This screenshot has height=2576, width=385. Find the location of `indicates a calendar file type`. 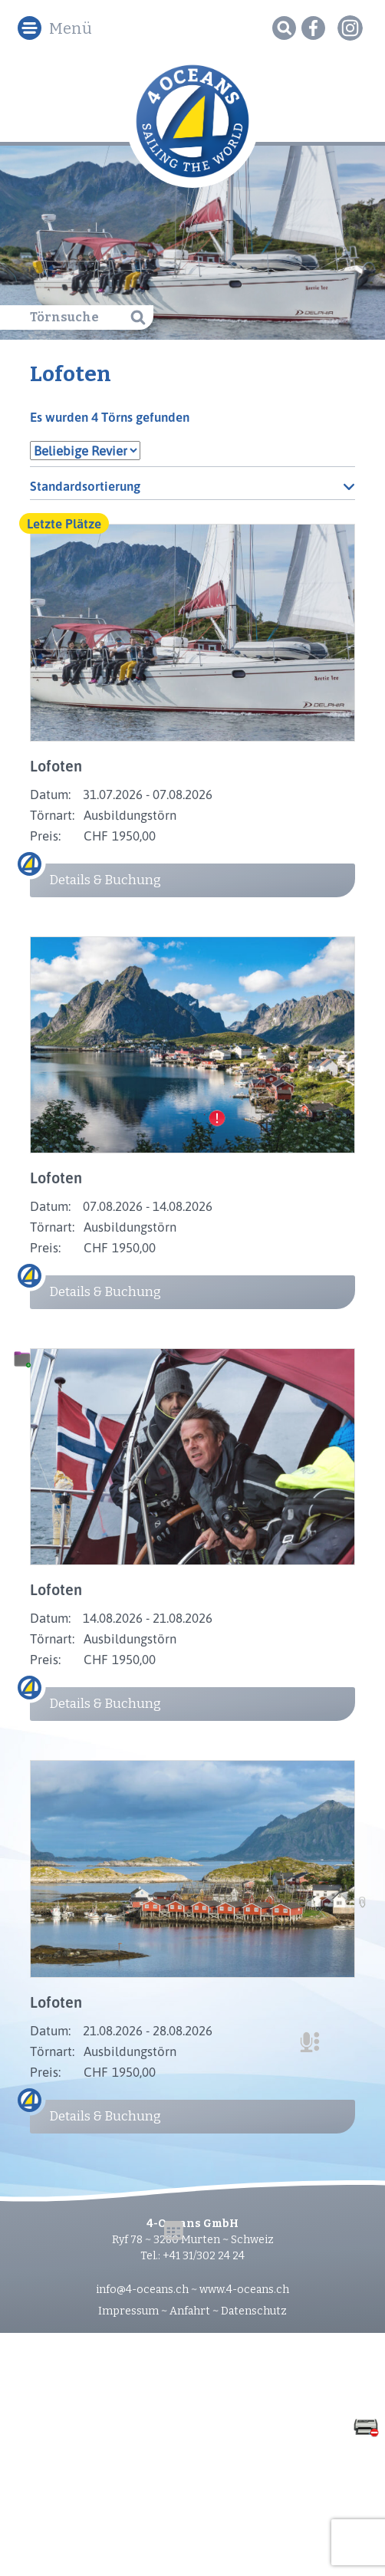

indicates a calendar file type is located at coordinates (174, 2231).